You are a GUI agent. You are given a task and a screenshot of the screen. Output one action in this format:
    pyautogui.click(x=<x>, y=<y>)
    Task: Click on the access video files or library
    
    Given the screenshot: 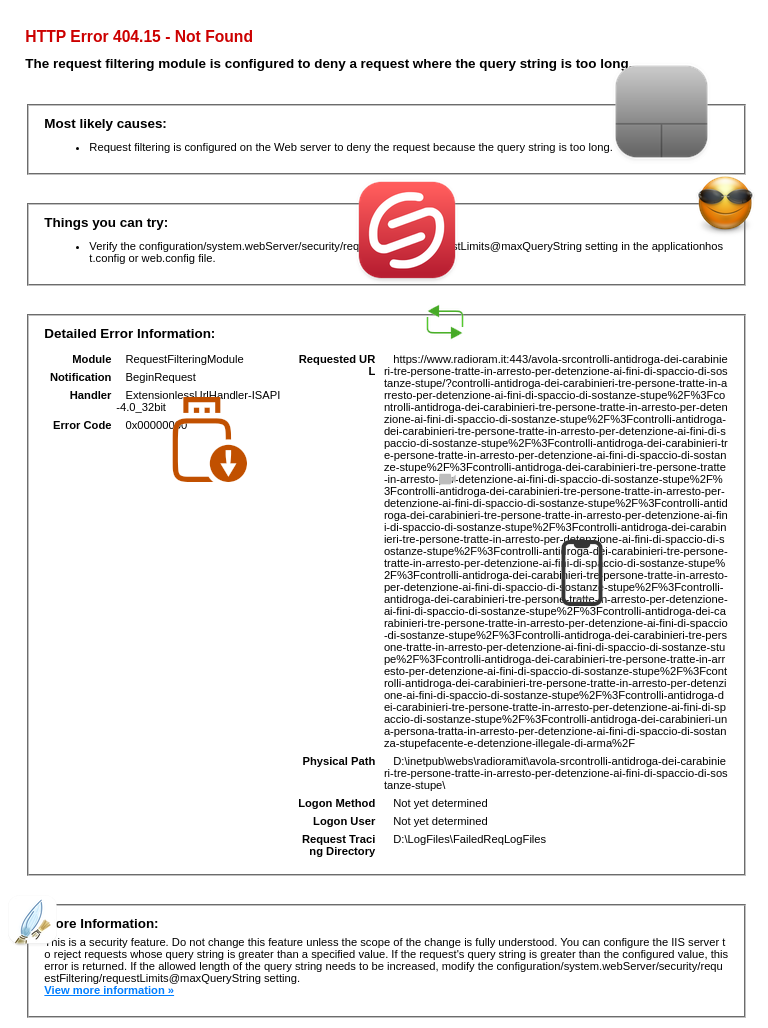 What is the action you would take?
    pyautogui.click(x=447, y=478)
    